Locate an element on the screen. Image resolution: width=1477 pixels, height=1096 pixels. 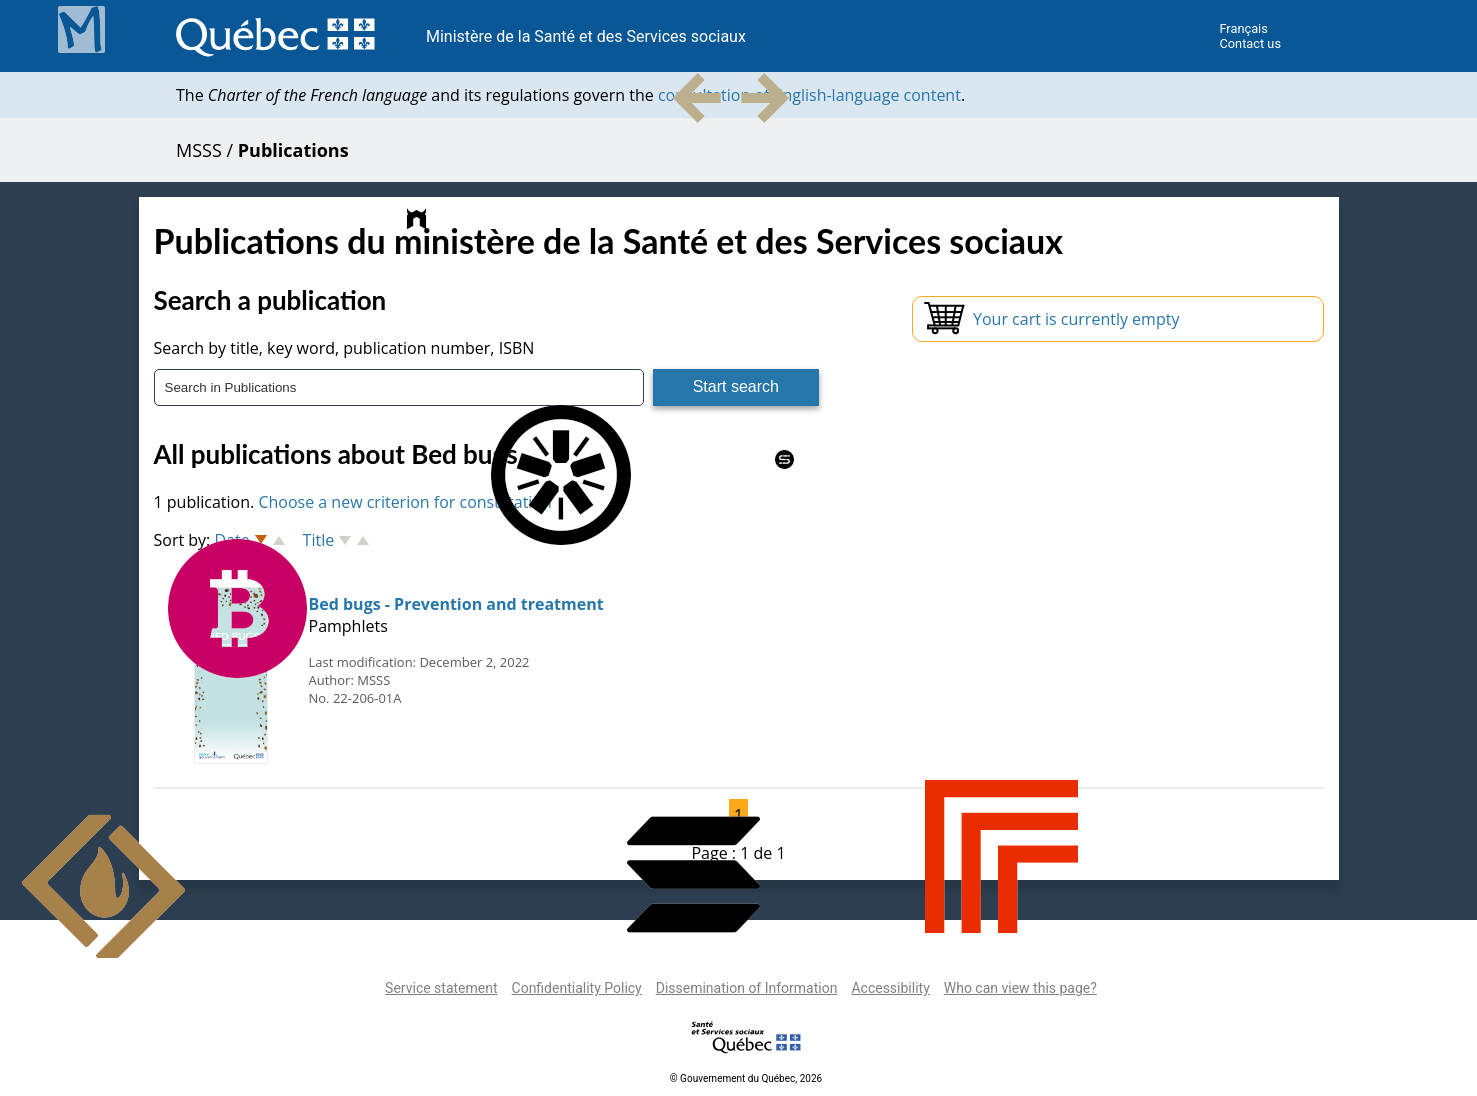
visit sourceforge website is located at coordinates (103, 886).